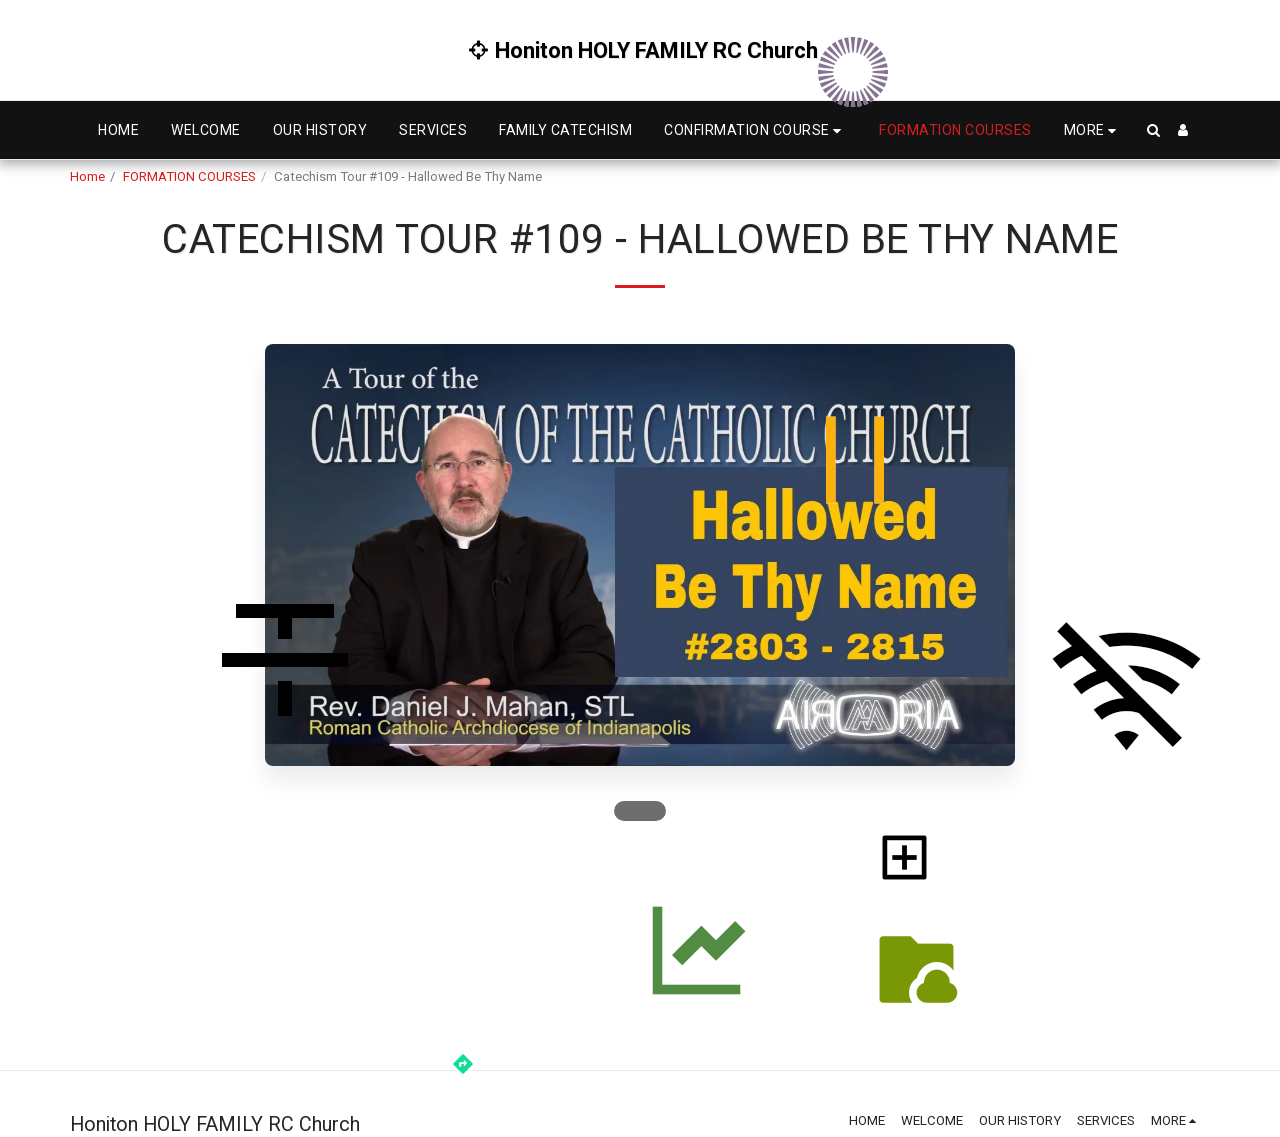  I want to click on access cloud storage folder, so click(916, 969).